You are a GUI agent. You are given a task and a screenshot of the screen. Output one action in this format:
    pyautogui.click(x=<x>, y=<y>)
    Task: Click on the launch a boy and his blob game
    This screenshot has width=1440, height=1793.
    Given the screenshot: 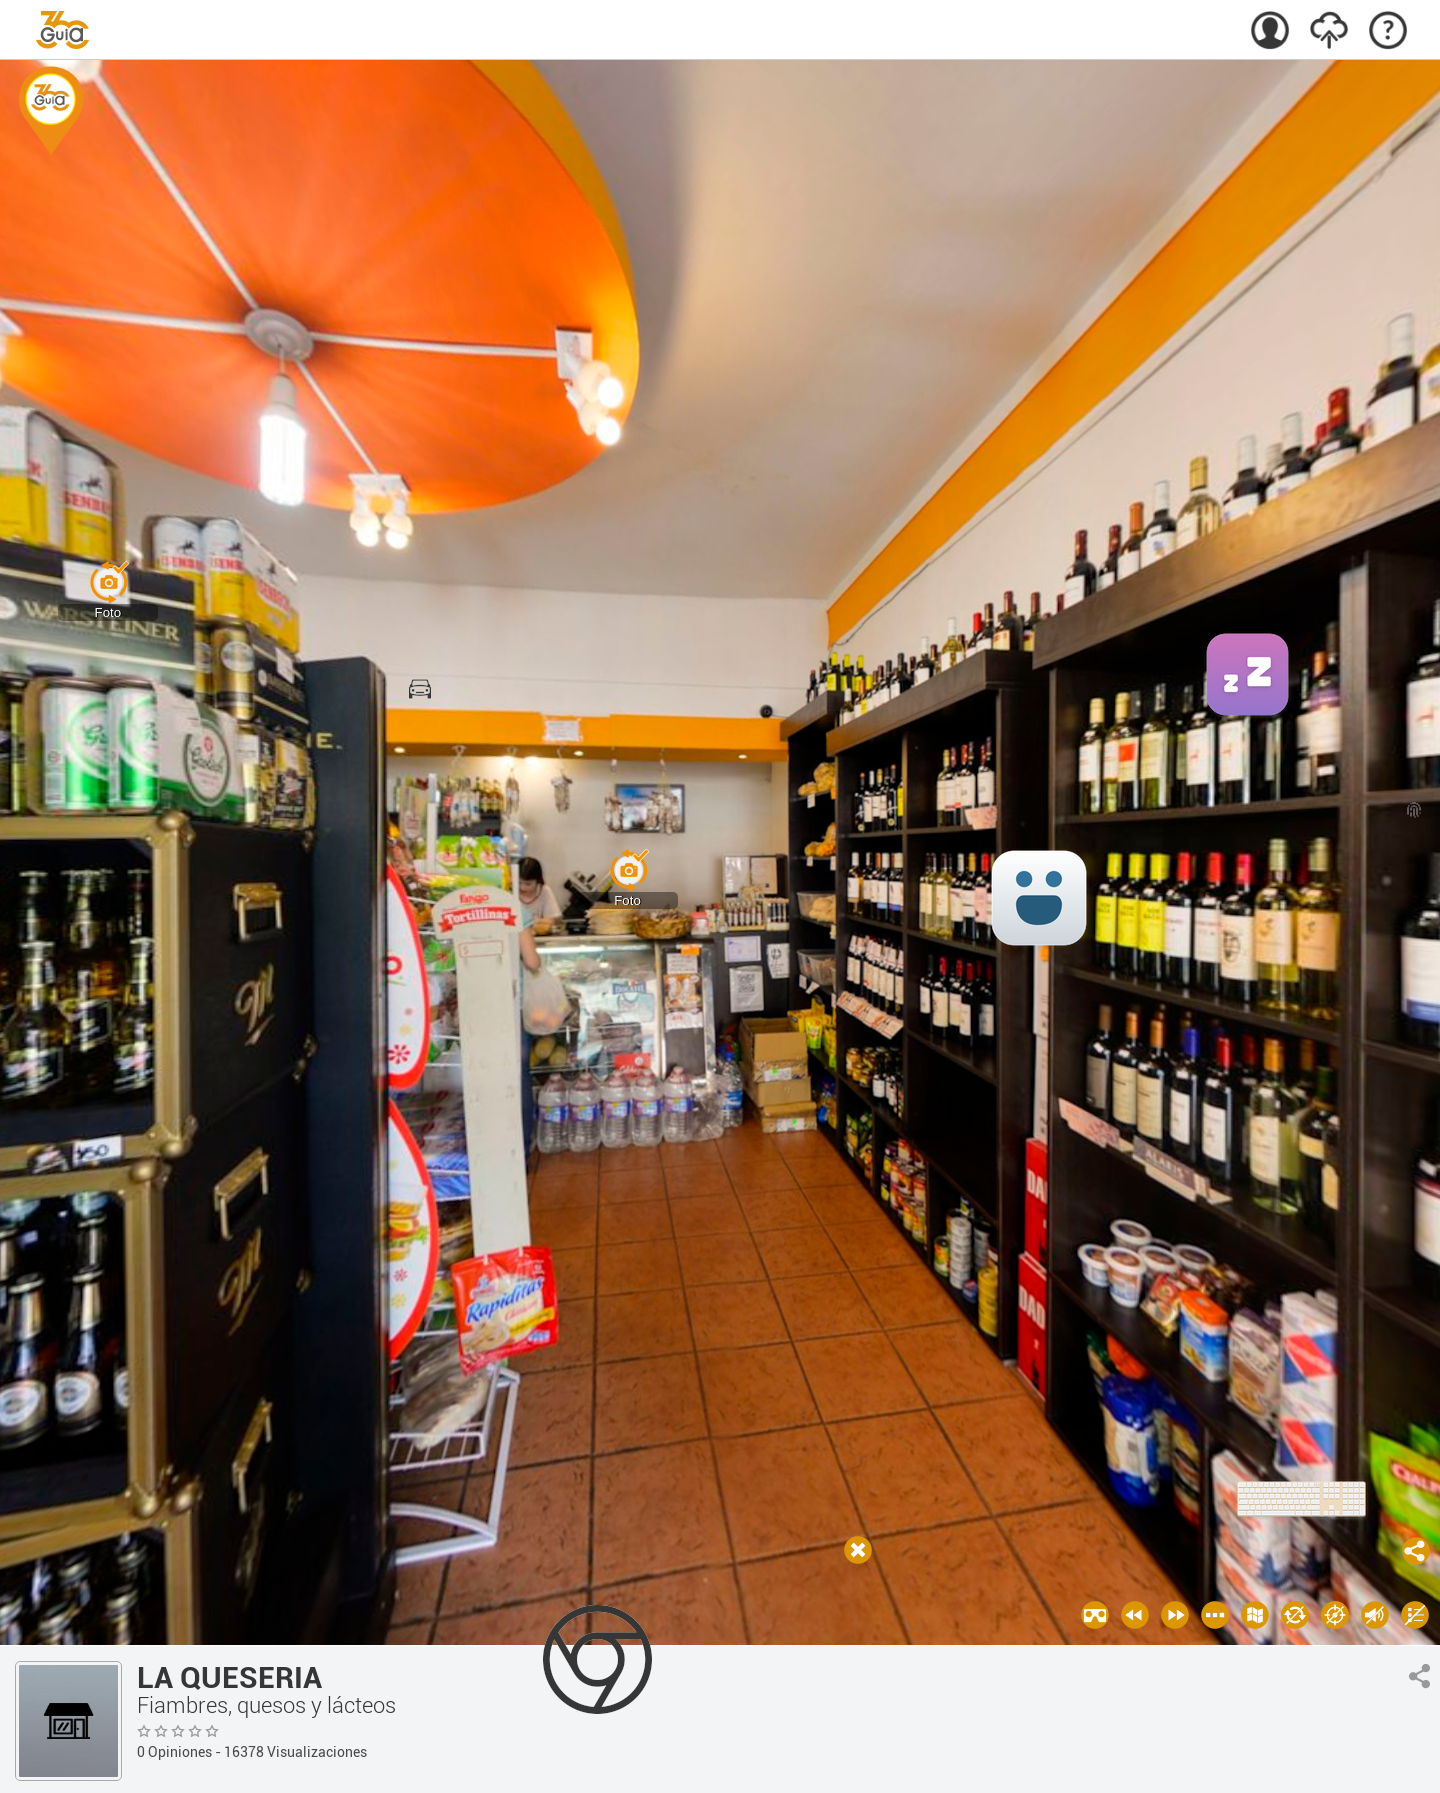 What is the action you would take?
    pyautogui.click(x=1039, y=898)
    